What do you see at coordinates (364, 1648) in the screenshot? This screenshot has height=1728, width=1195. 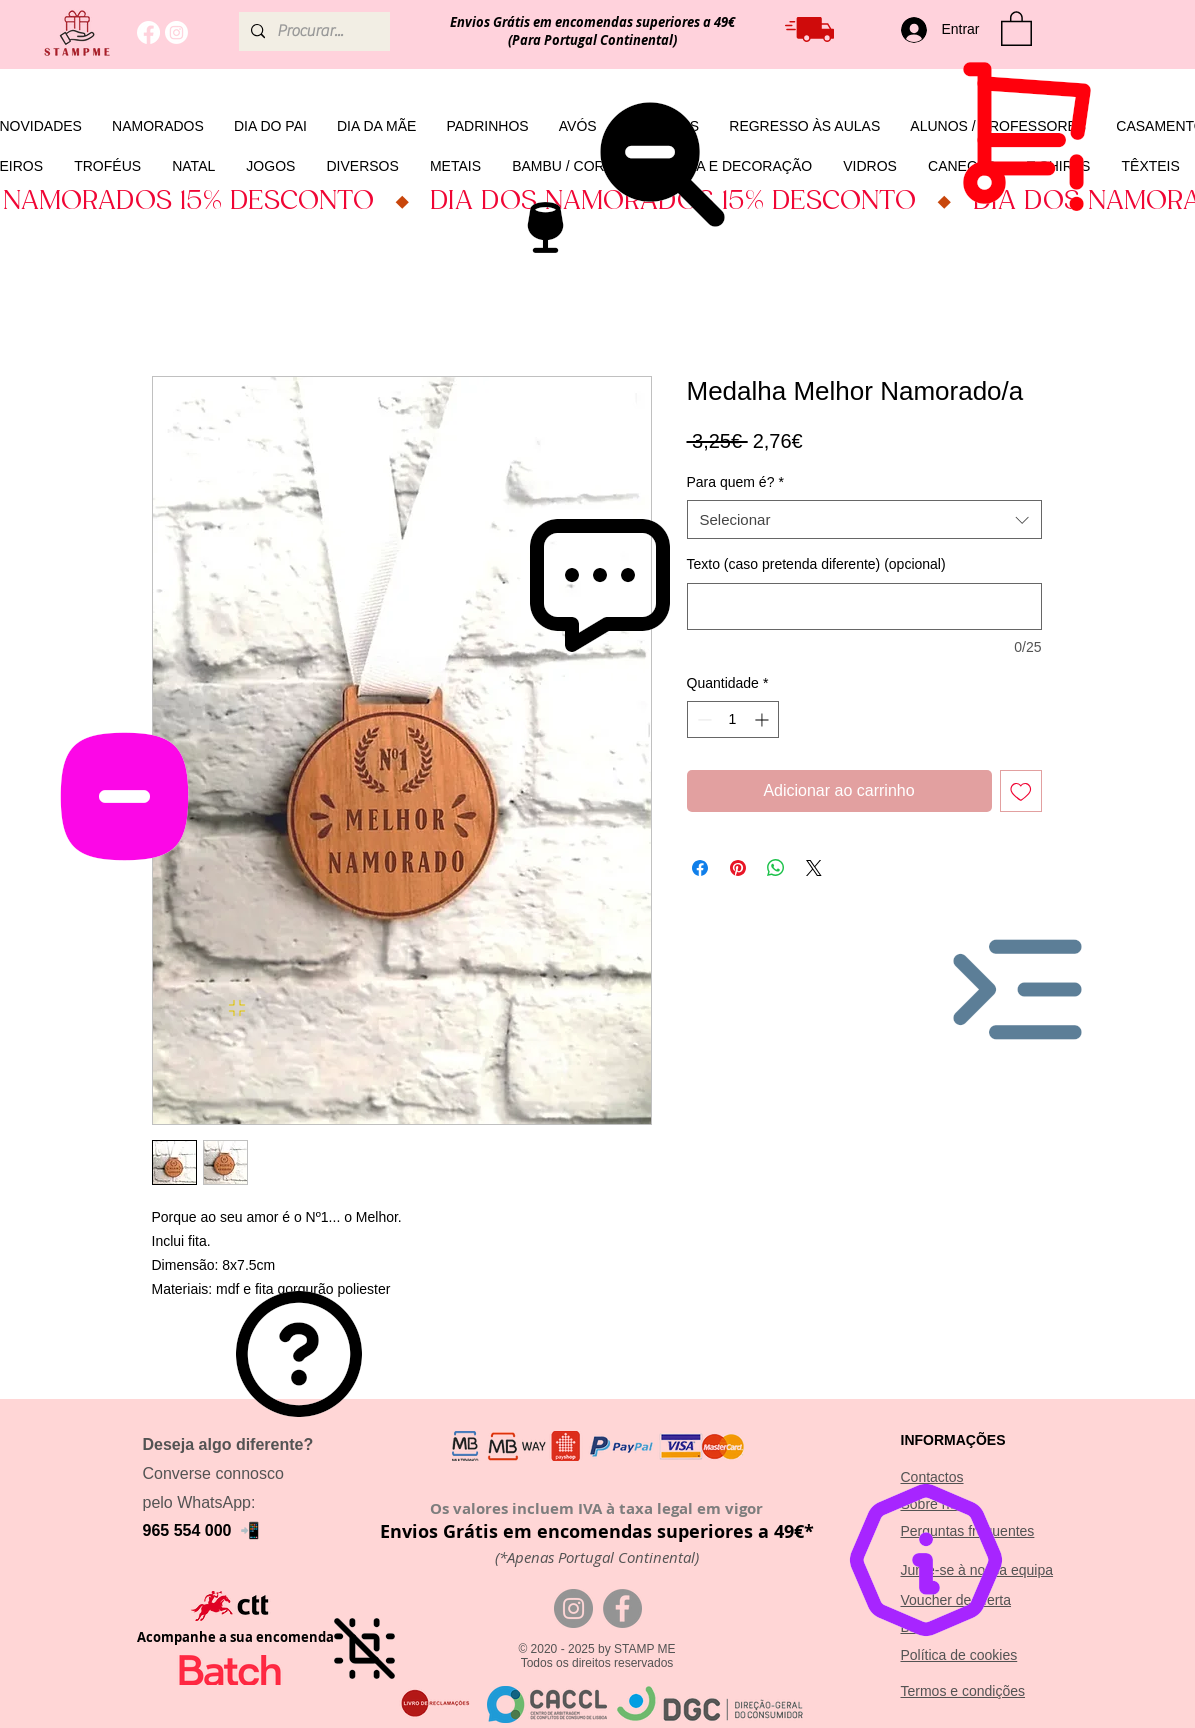 I see `artboard or canvas is disabled` at bounding box center [364, 1648].